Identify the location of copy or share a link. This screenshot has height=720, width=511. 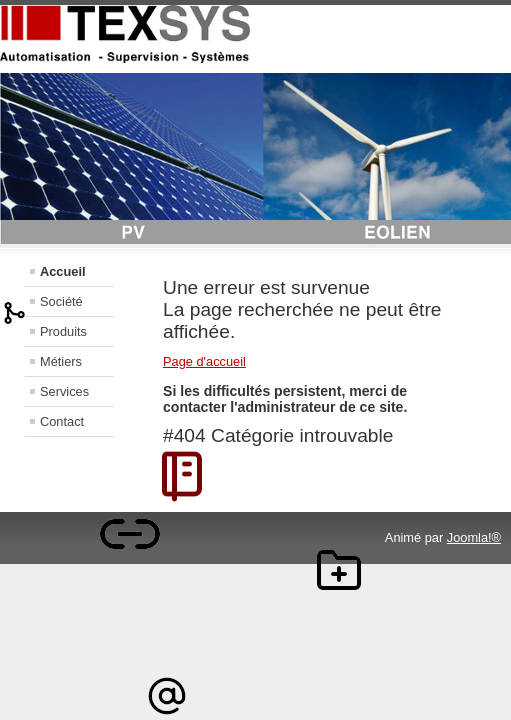
(130, 534).